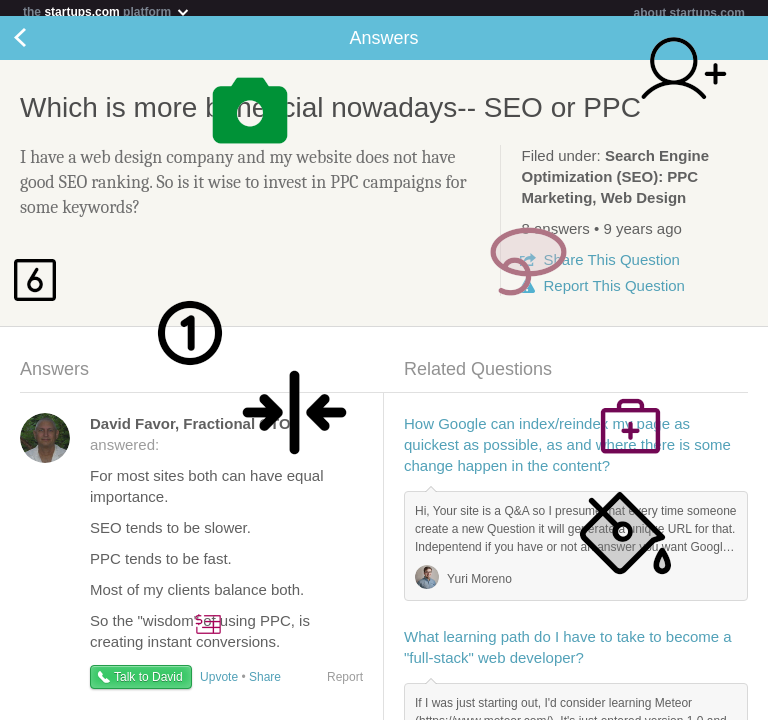 The image size is (768, 720). Describe the element at coordinates (630, 428) in the screenshot. I see `access health or medical resources` at that location.